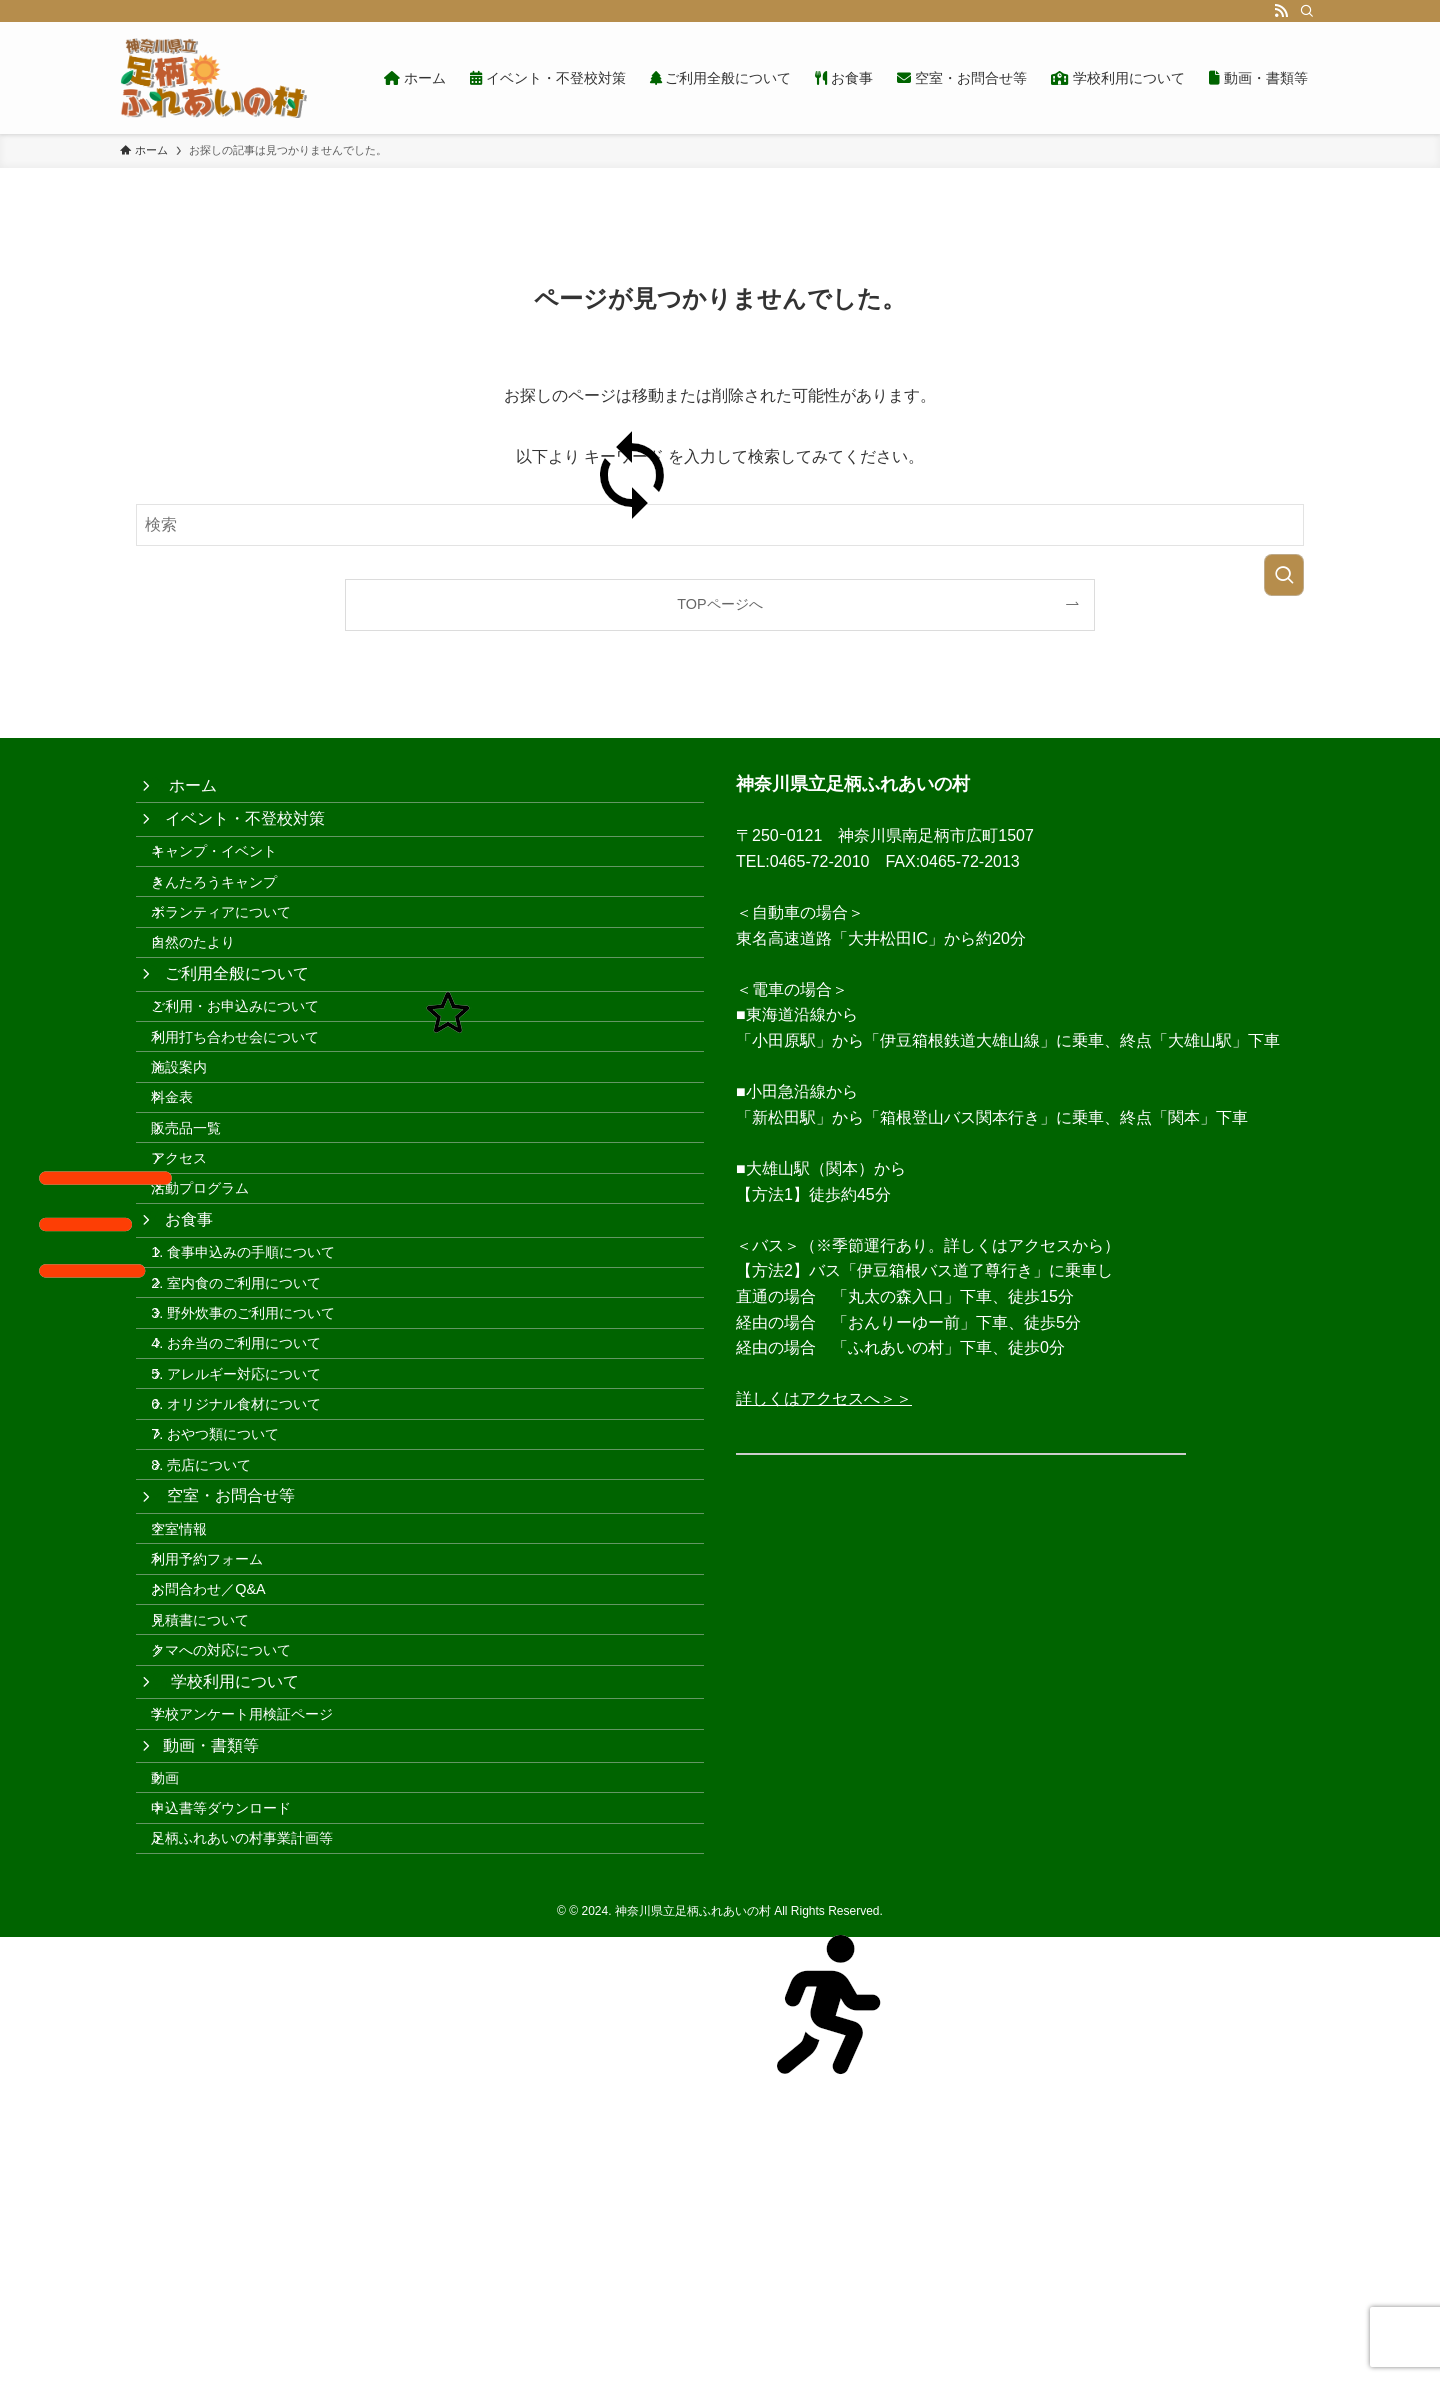 The image size is (1440, 2381). Describe the element at coordinates (832, 2006) in the screenshot. I see `start a running or jogging workout` at that location.